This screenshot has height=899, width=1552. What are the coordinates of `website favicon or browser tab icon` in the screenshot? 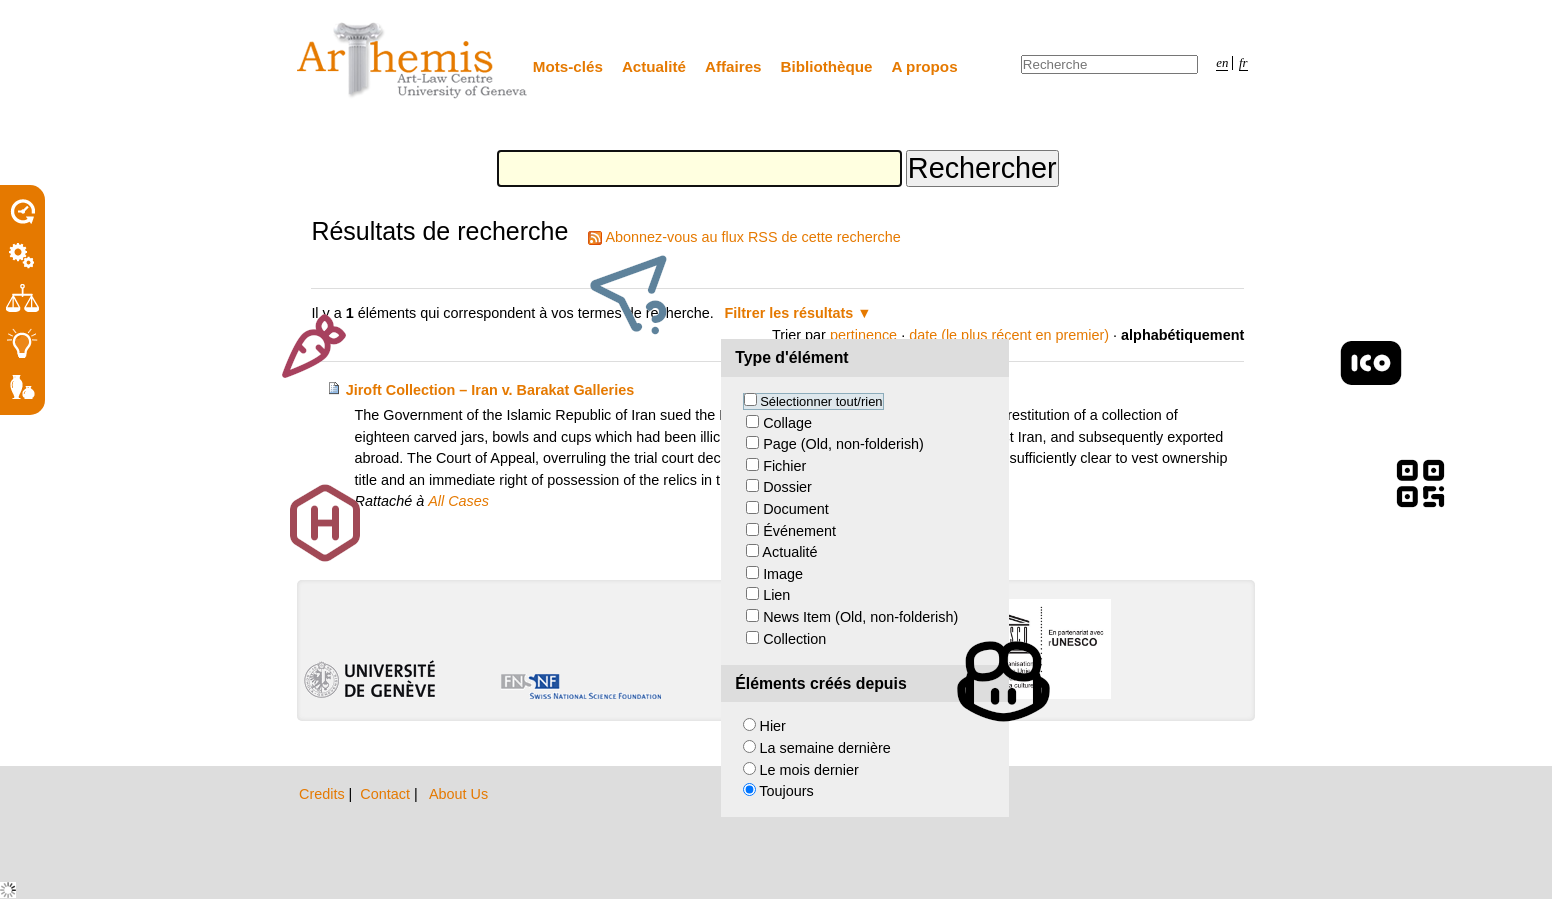 It's located at (1371, 363).